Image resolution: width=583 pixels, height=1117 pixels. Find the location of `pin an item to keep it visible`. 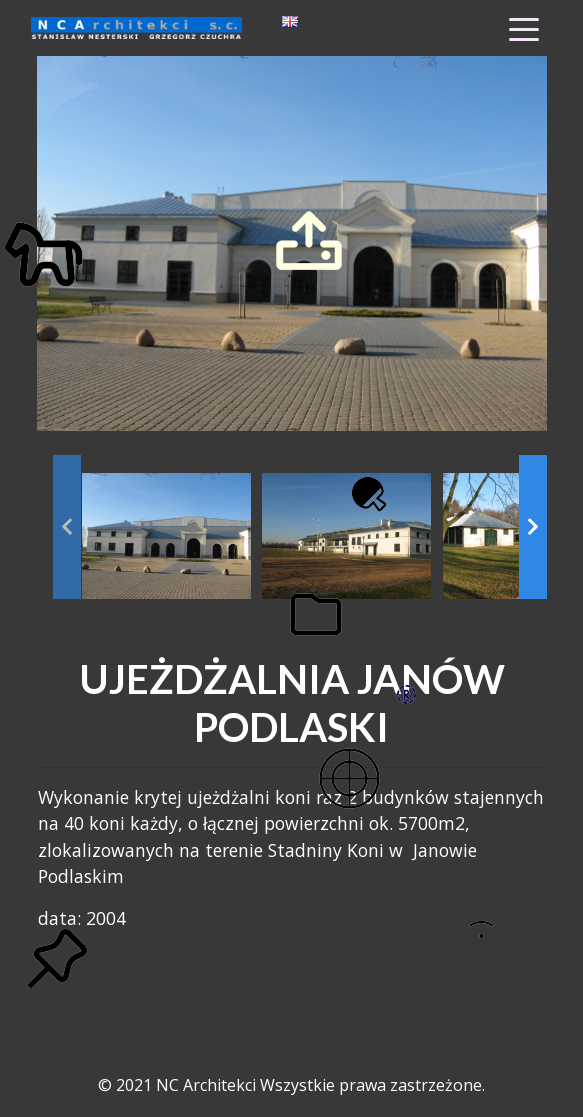

pin an item to keep it visible is located at coordinates (57, 958).